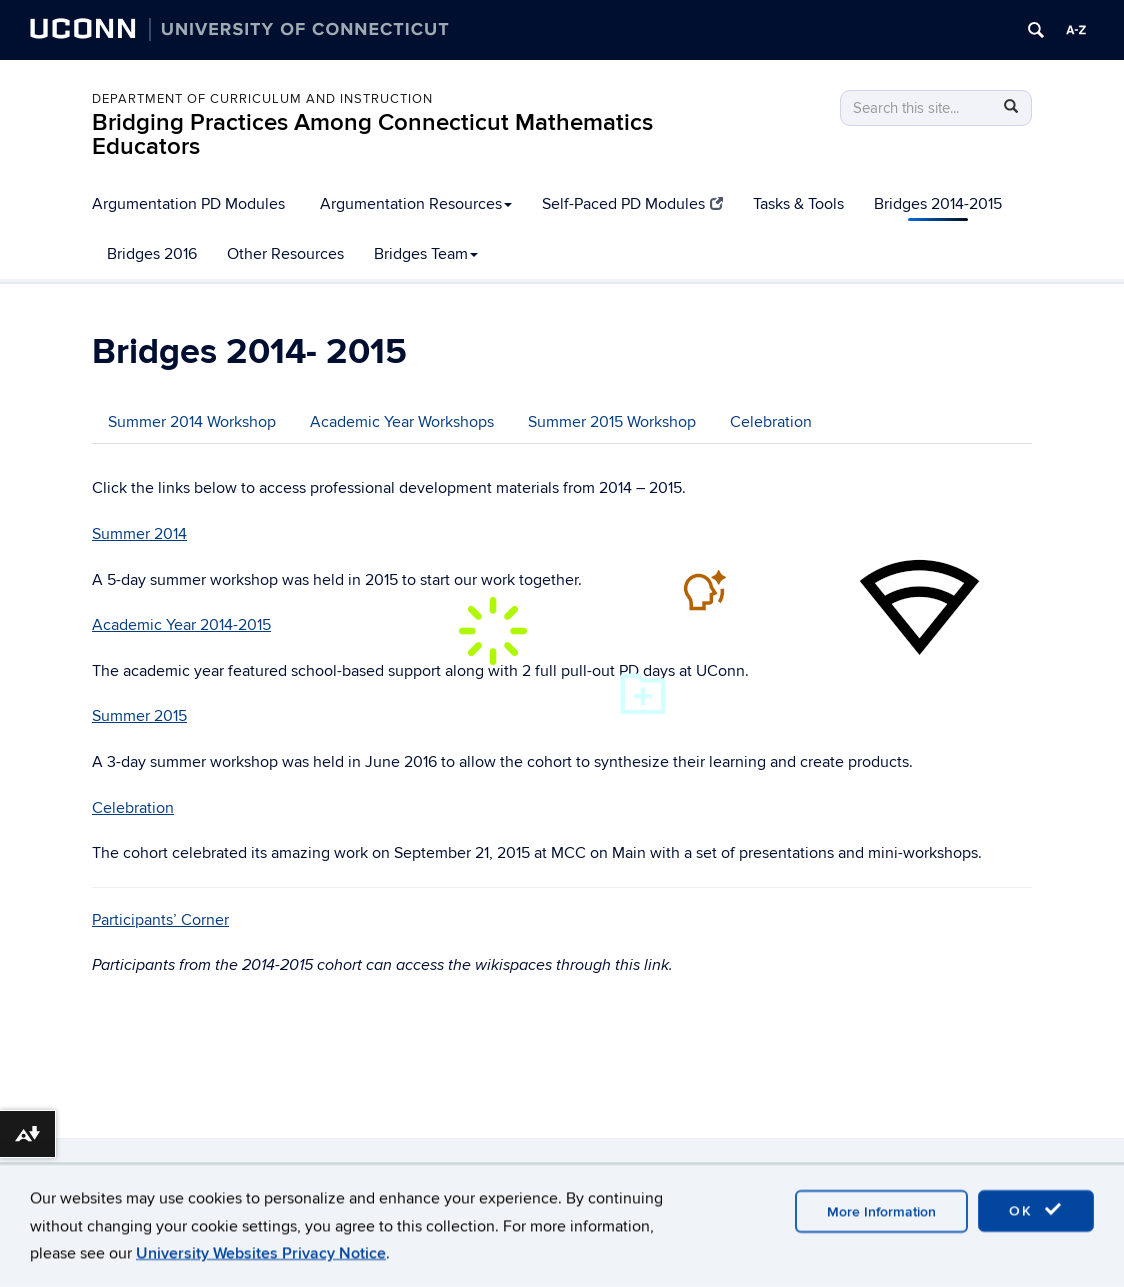 Image resolution: width=1124 pixels, height=1287 pixels. I want to click on indicates content is loading, so click(493, 631).